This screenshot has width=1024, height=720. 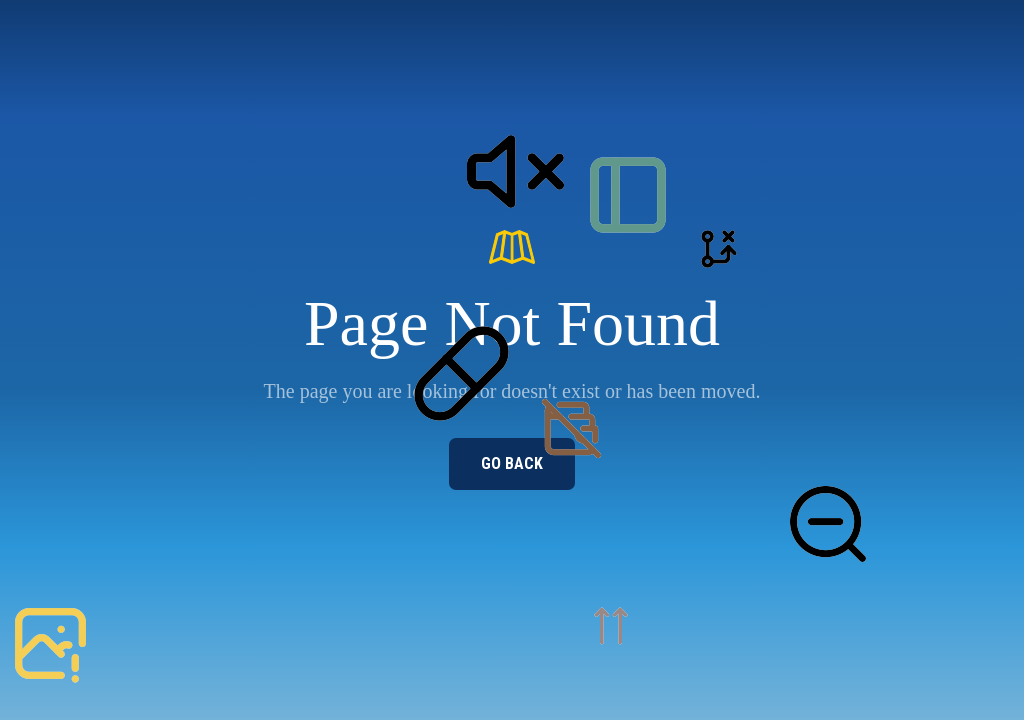 What do you see at coordinates (515, 171) in the screenshot?
I see `mute audio or sound` at bounding box center [515, 171].